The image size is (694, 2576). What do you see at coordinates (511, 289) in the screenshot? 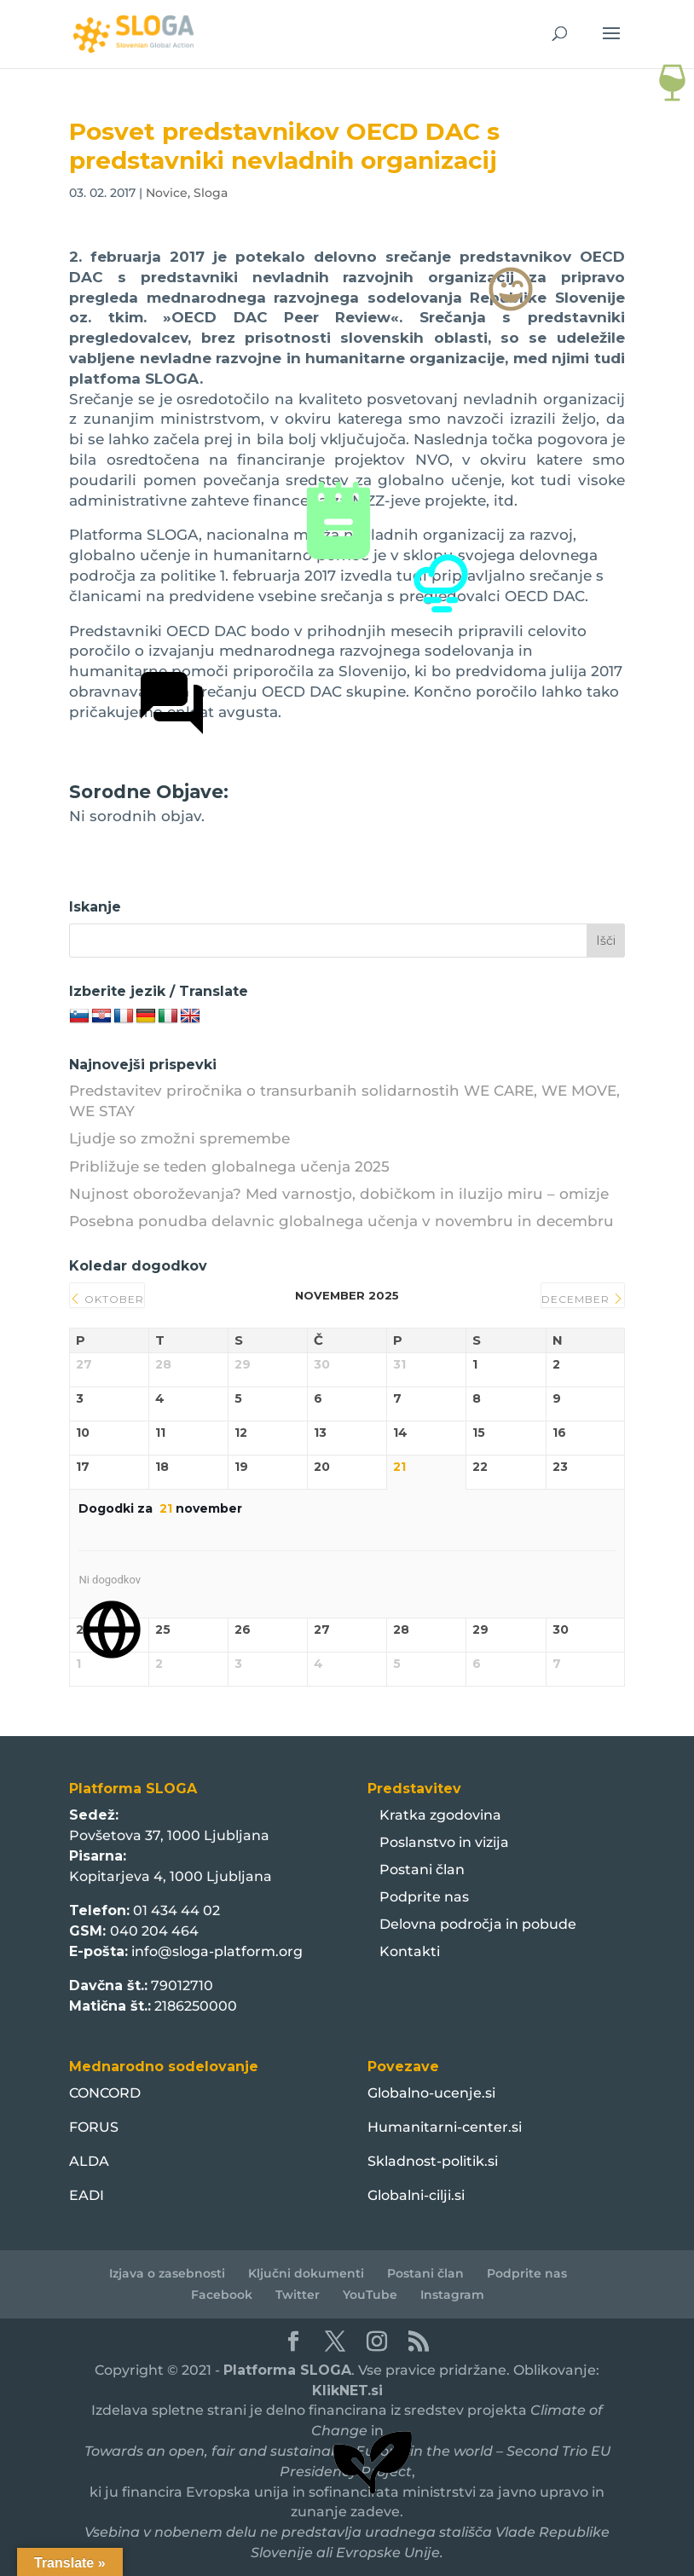
I see `add a playful or joking tone to your message` at bounding box center [511, 289].